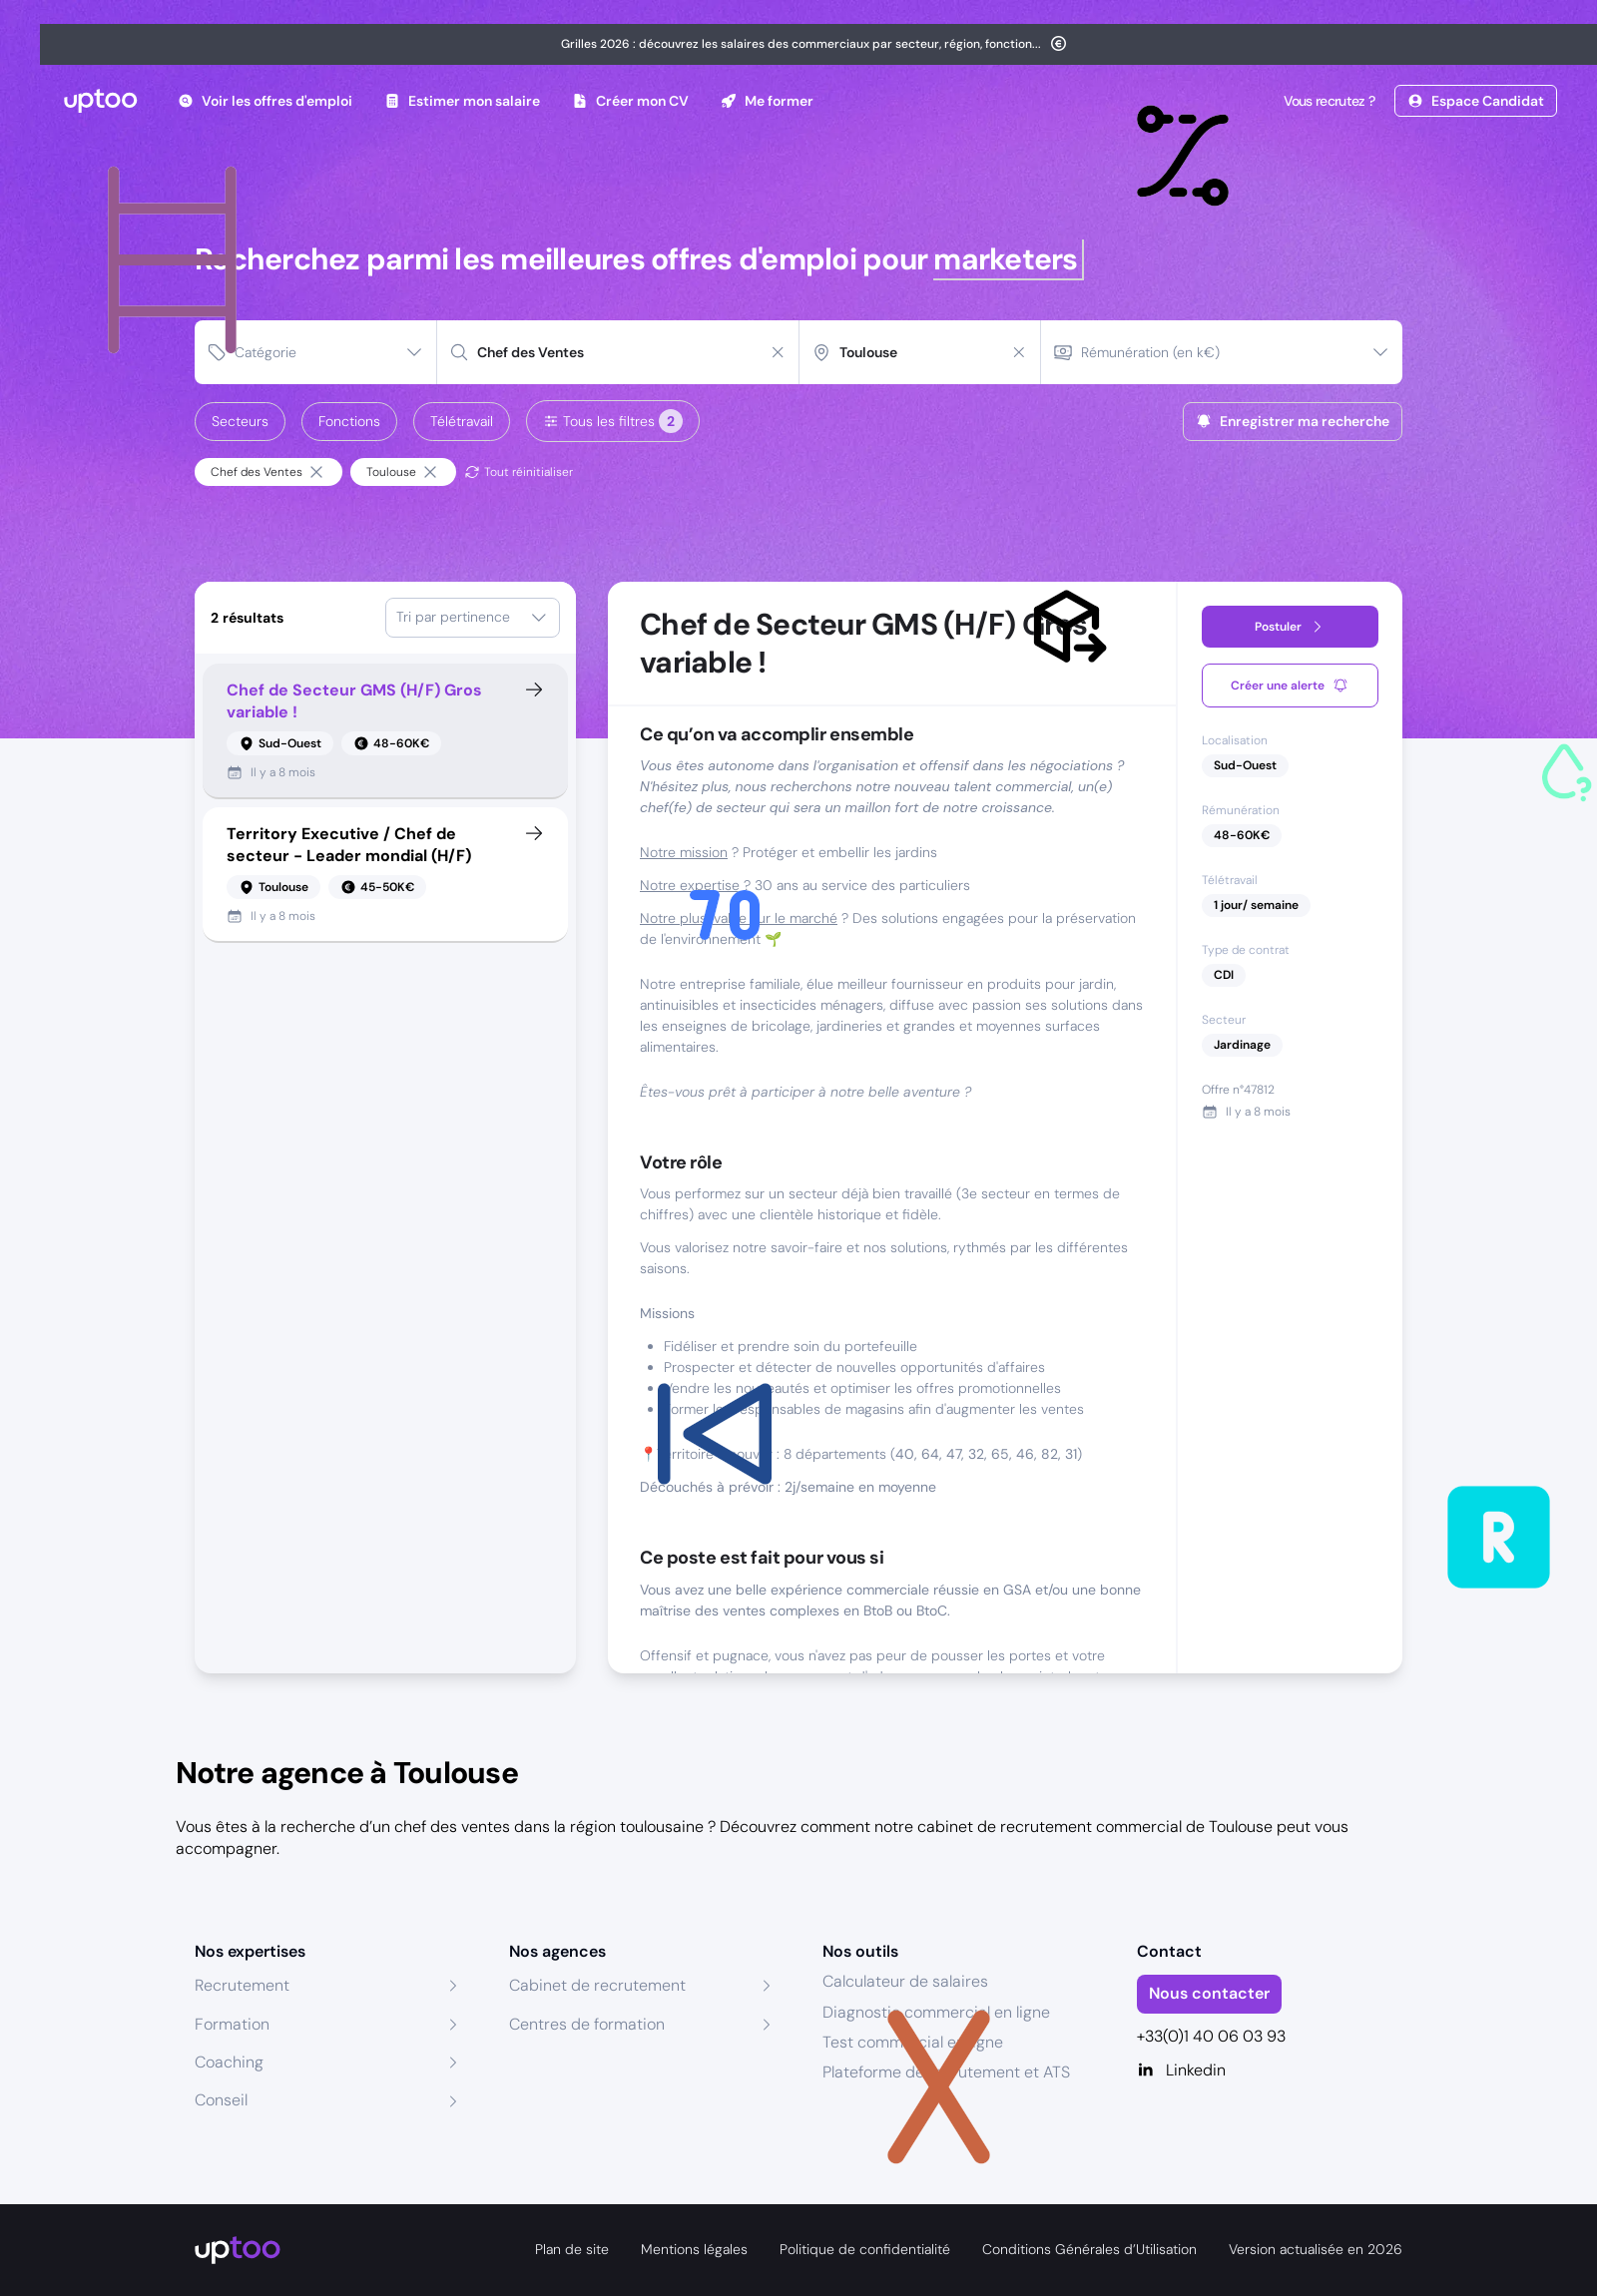 Image resolution: width=1597 pixels, height=2296 pixels. What do you see at coordinates (1564, 771) in the screenshot?
I see `check water quality or status` at bounding box center [1564, 771].